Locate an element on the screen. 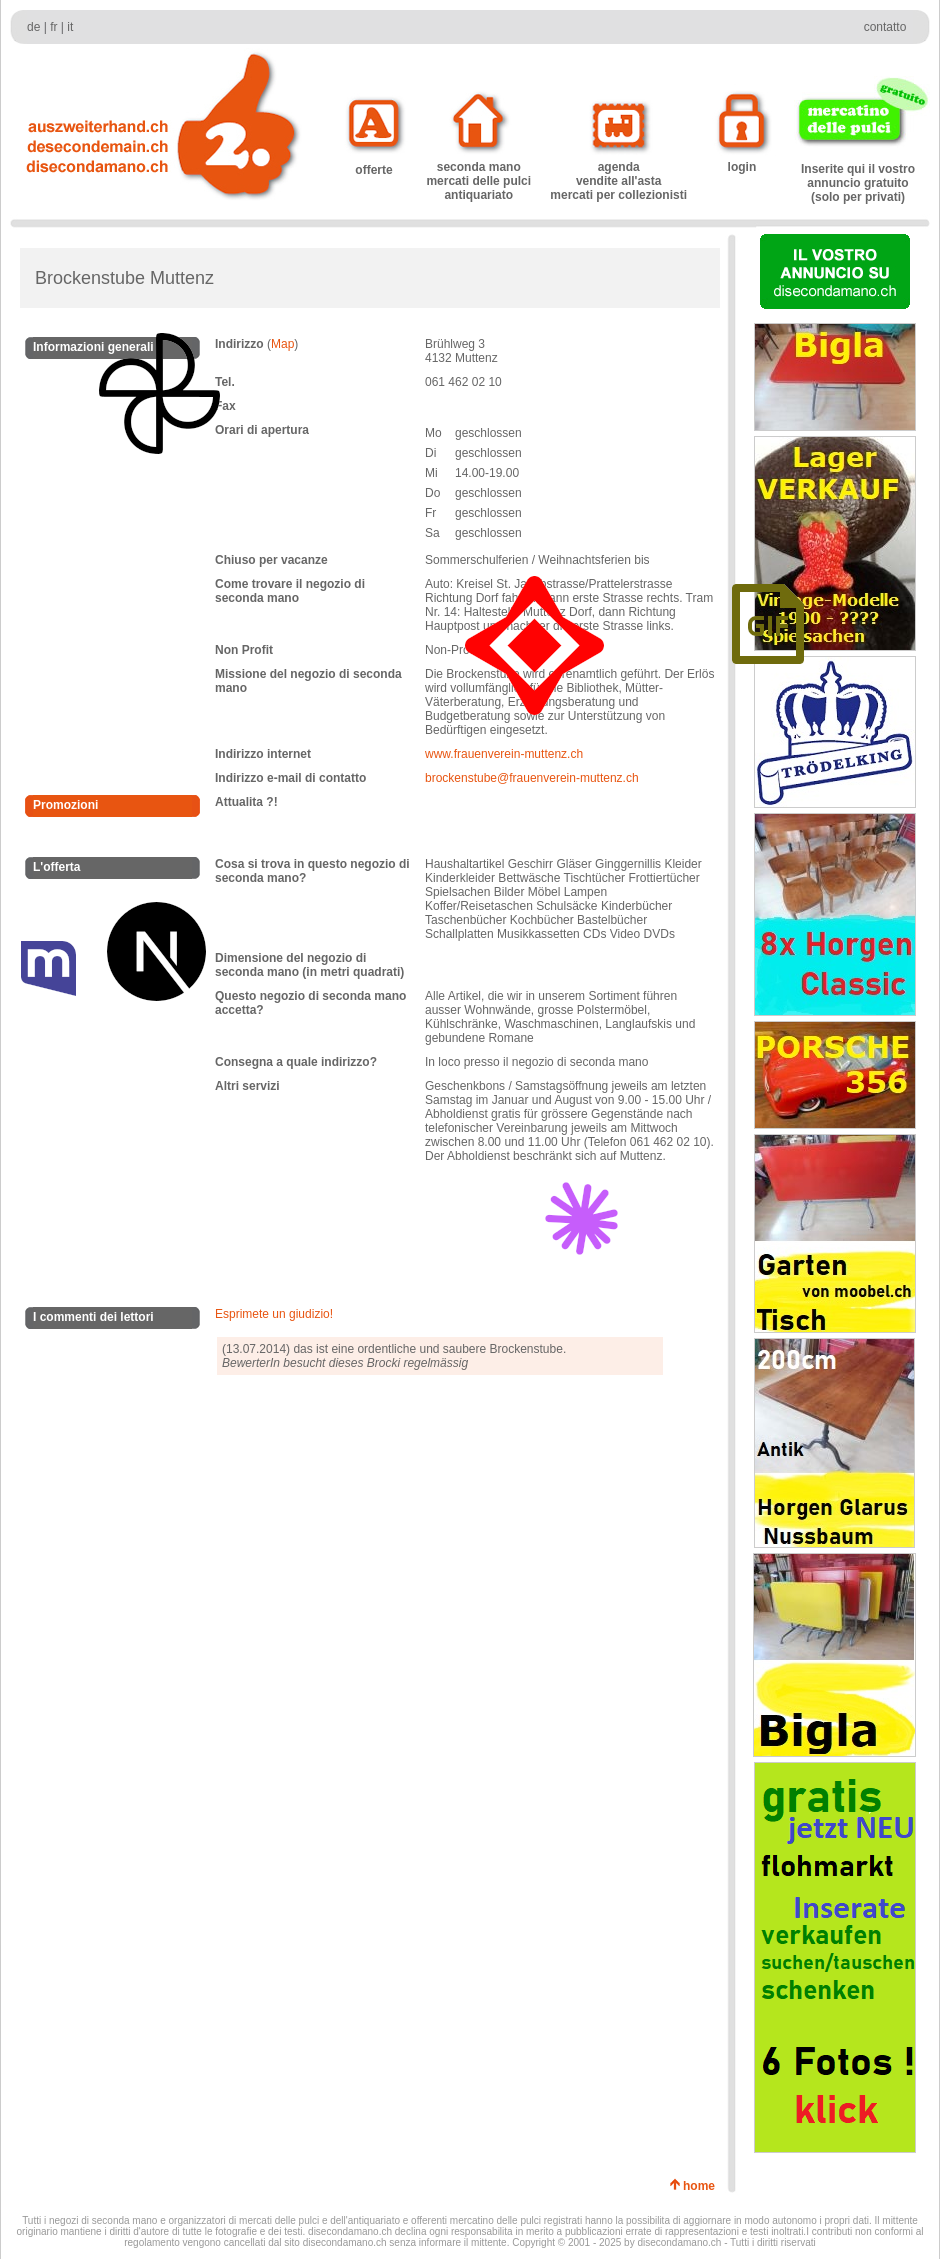  Next.js framework logo is located at coordinates (156, 951).